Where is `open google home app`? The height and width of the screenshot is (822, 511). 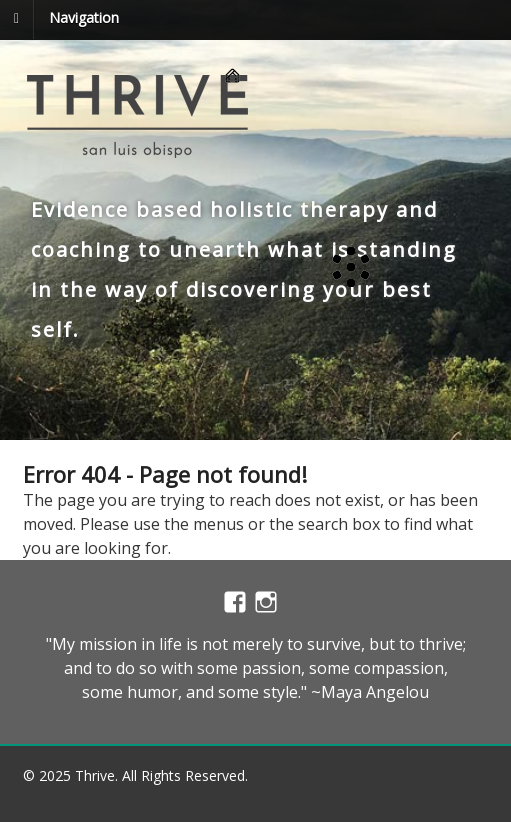 open google home app is located at coordinates (232, 75).